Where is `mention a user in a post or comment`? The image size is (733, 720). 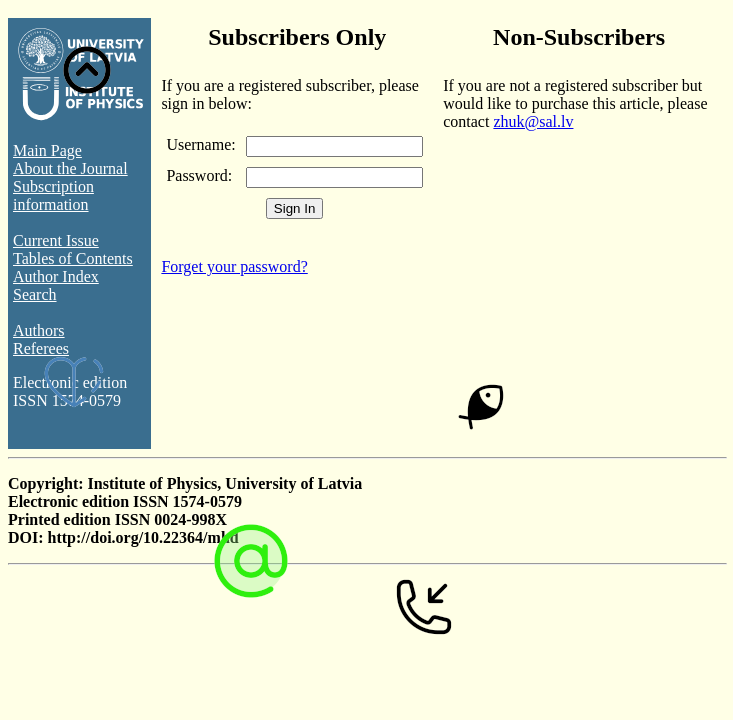
mention a user in a post or comment is located at coordinates (251, 561).